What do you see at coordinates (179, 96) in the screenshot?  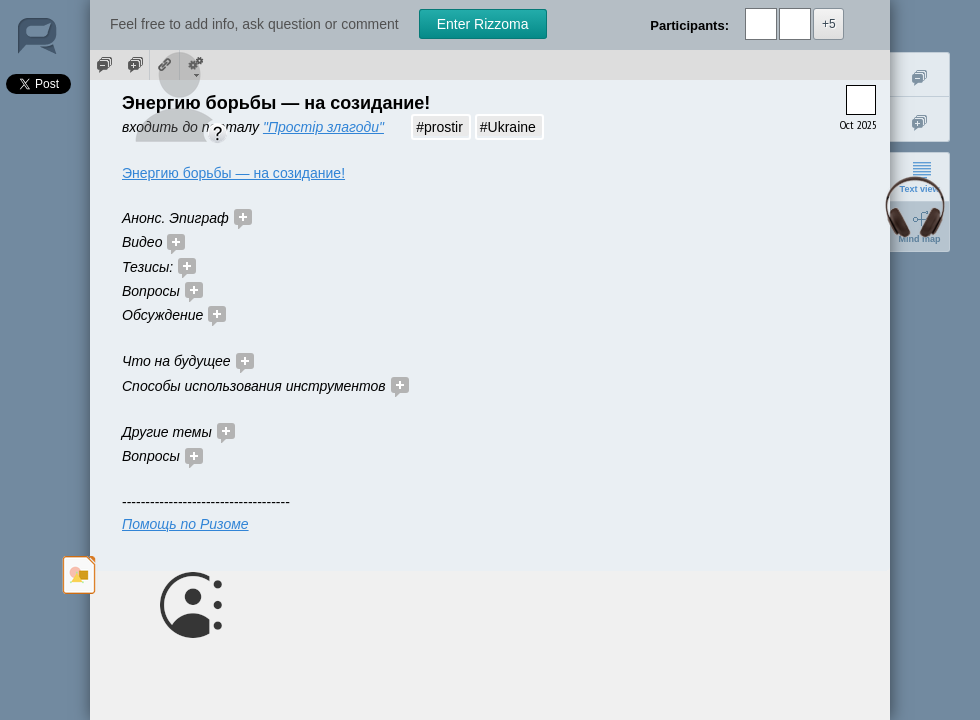 I see `unknown or unidentified user account` at bounding box center [179, 96].